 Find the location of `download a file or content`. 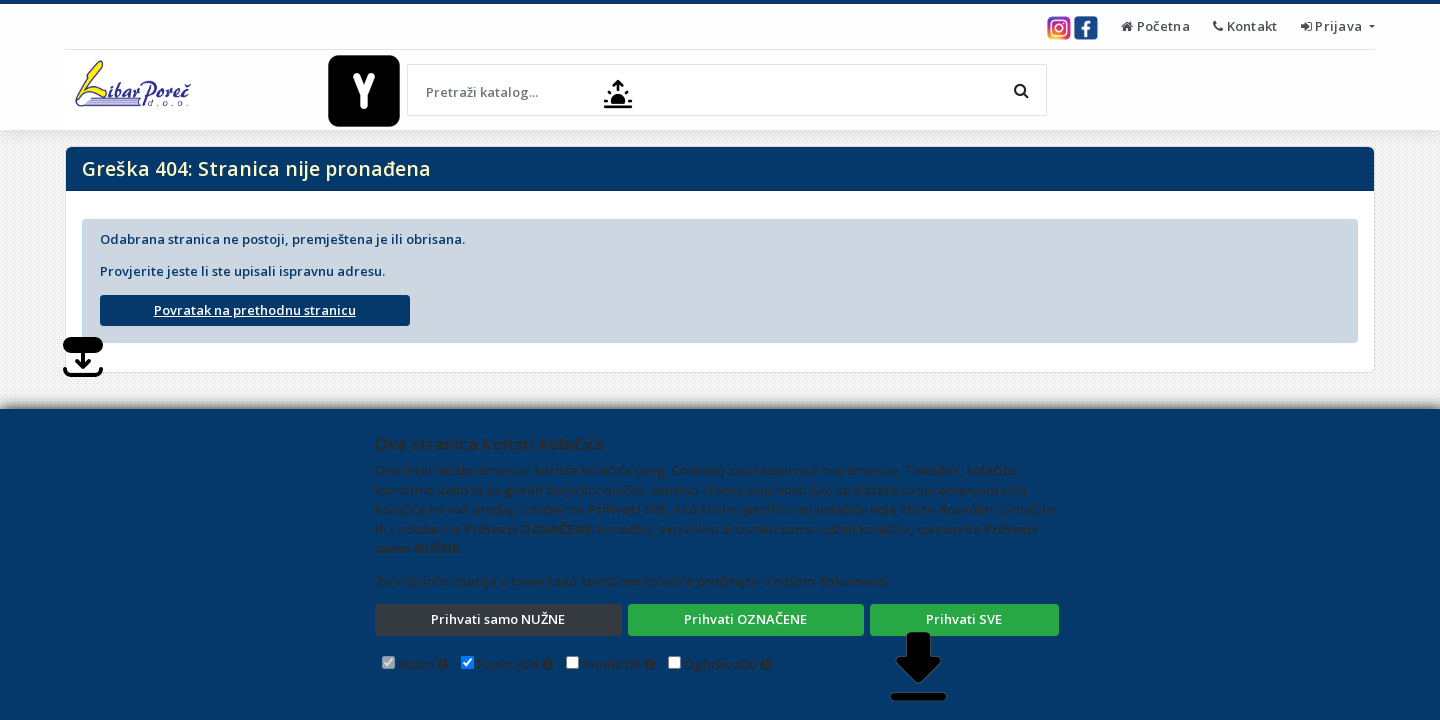

download a file or content is located at coordinates (918, 668).